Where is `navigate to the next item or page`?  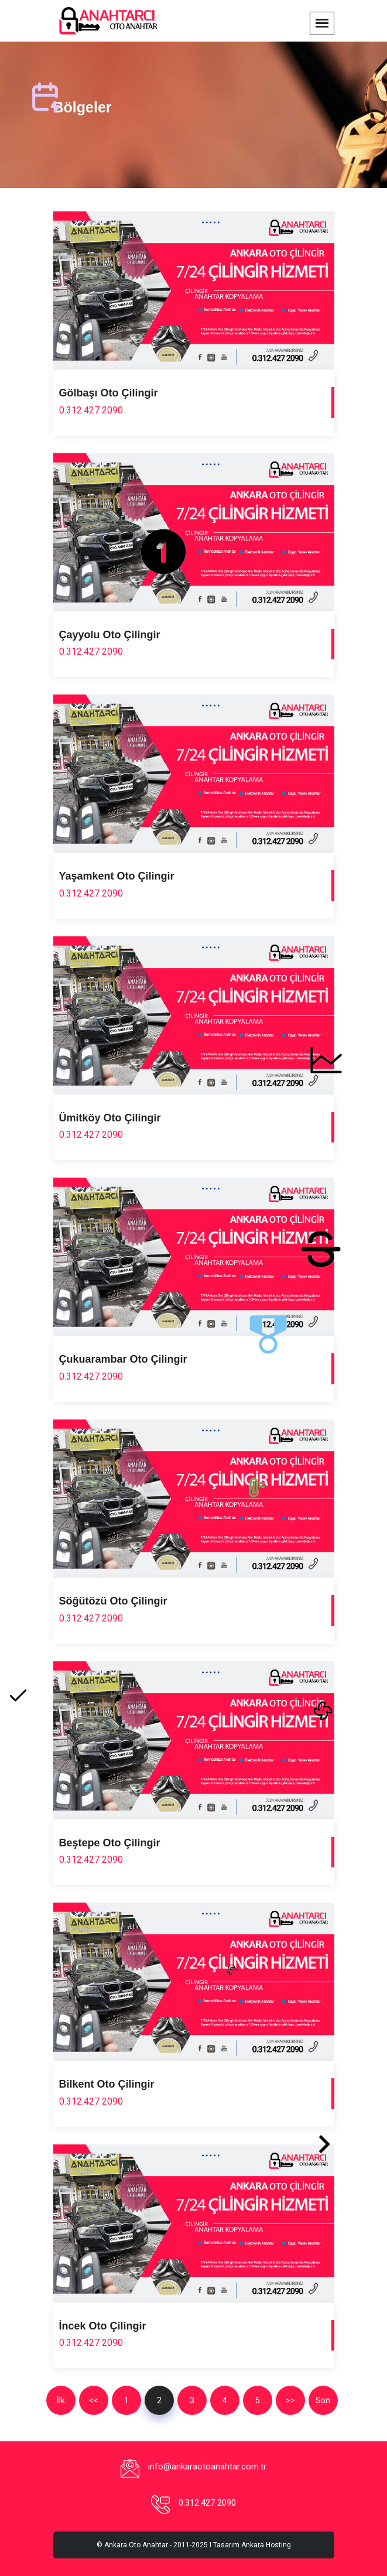 navigate to the next item or page is located at coordinates (324, 2144).